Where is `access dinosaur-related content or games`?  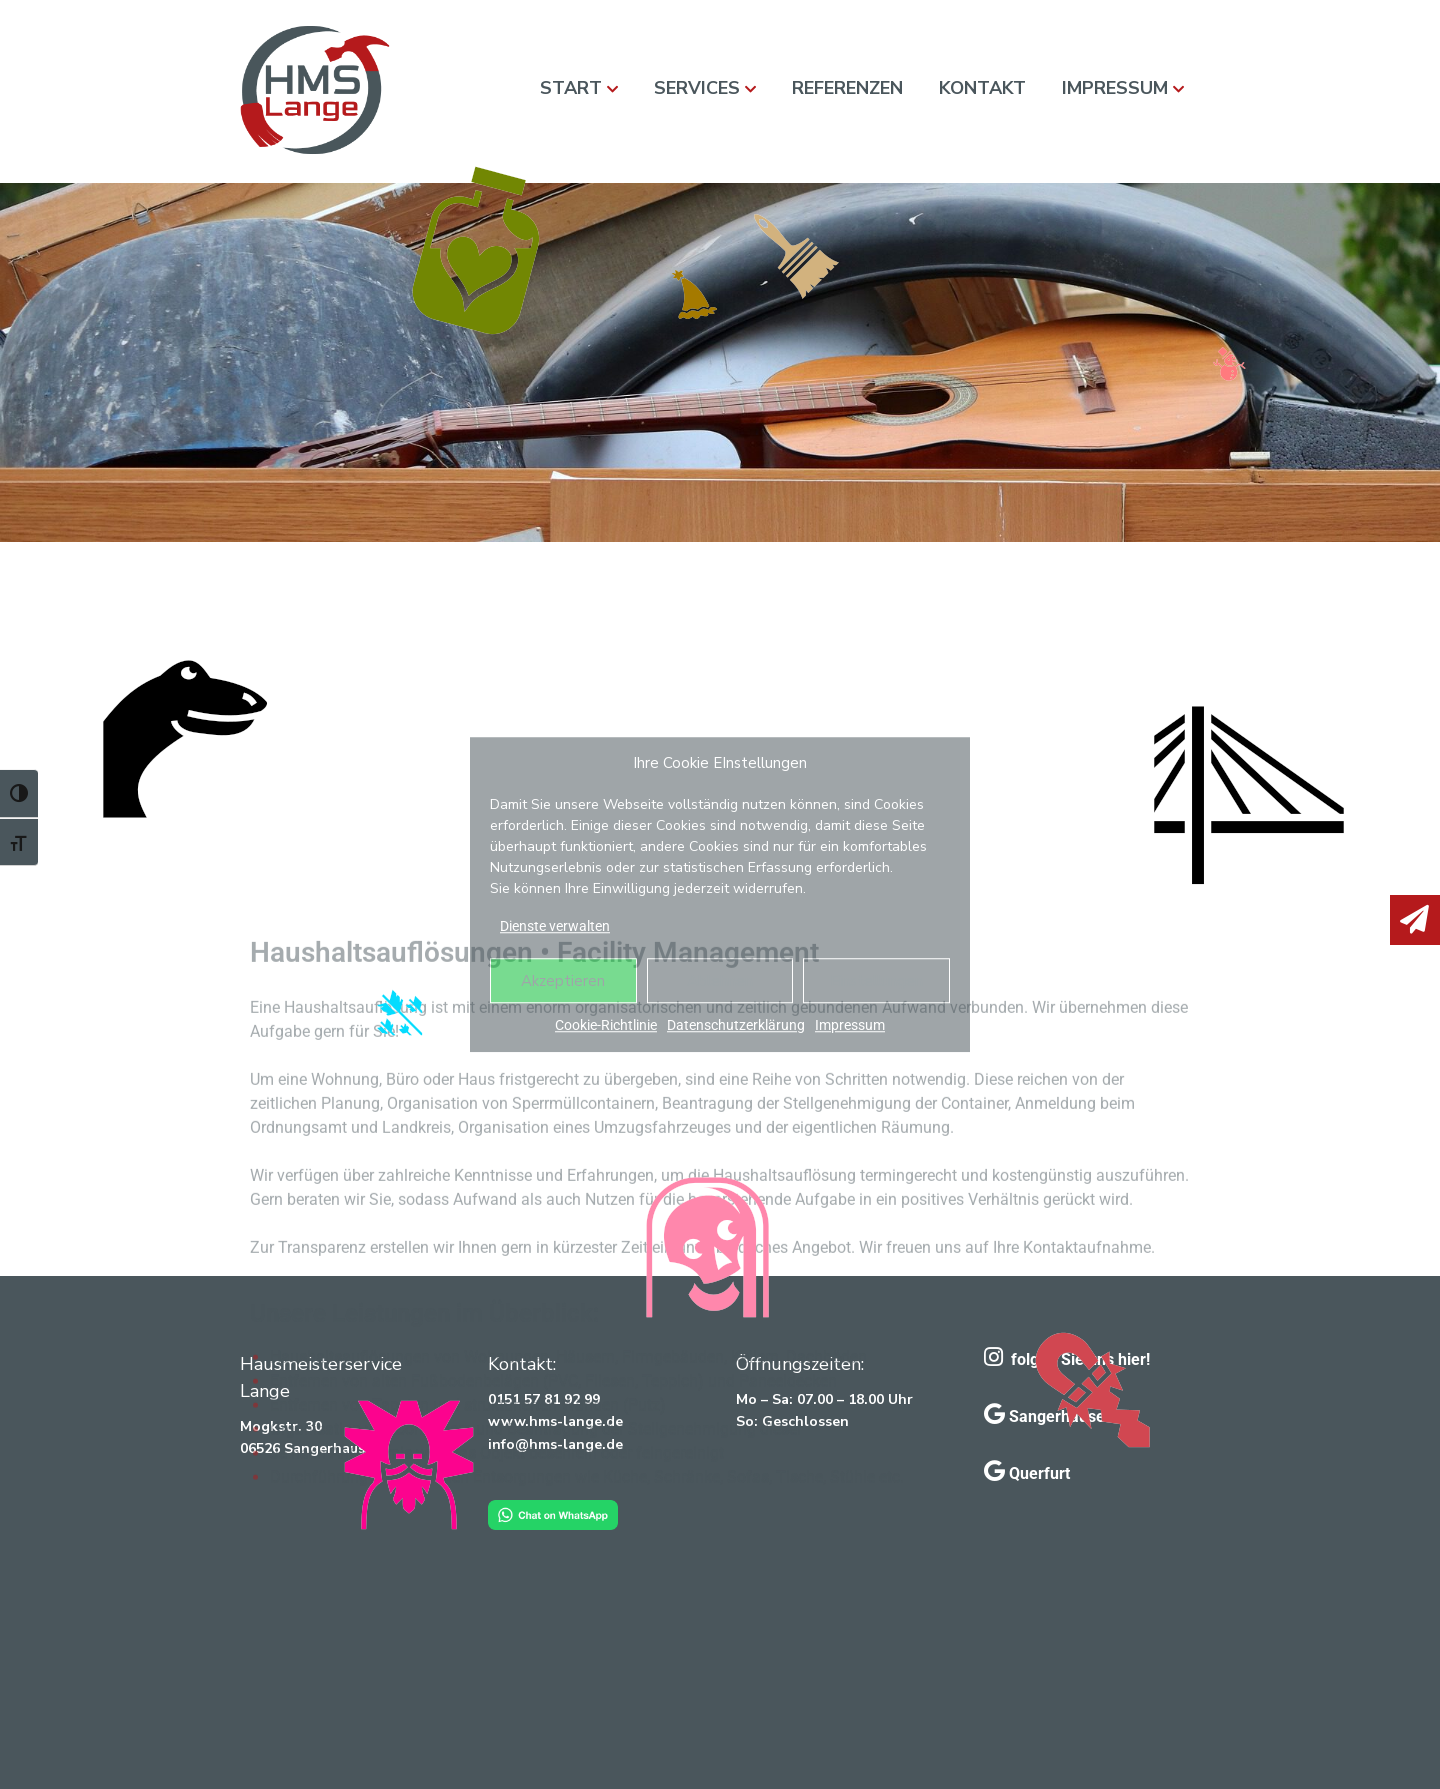 access dinosaur-related content or games is located at coordinates (187, 733).